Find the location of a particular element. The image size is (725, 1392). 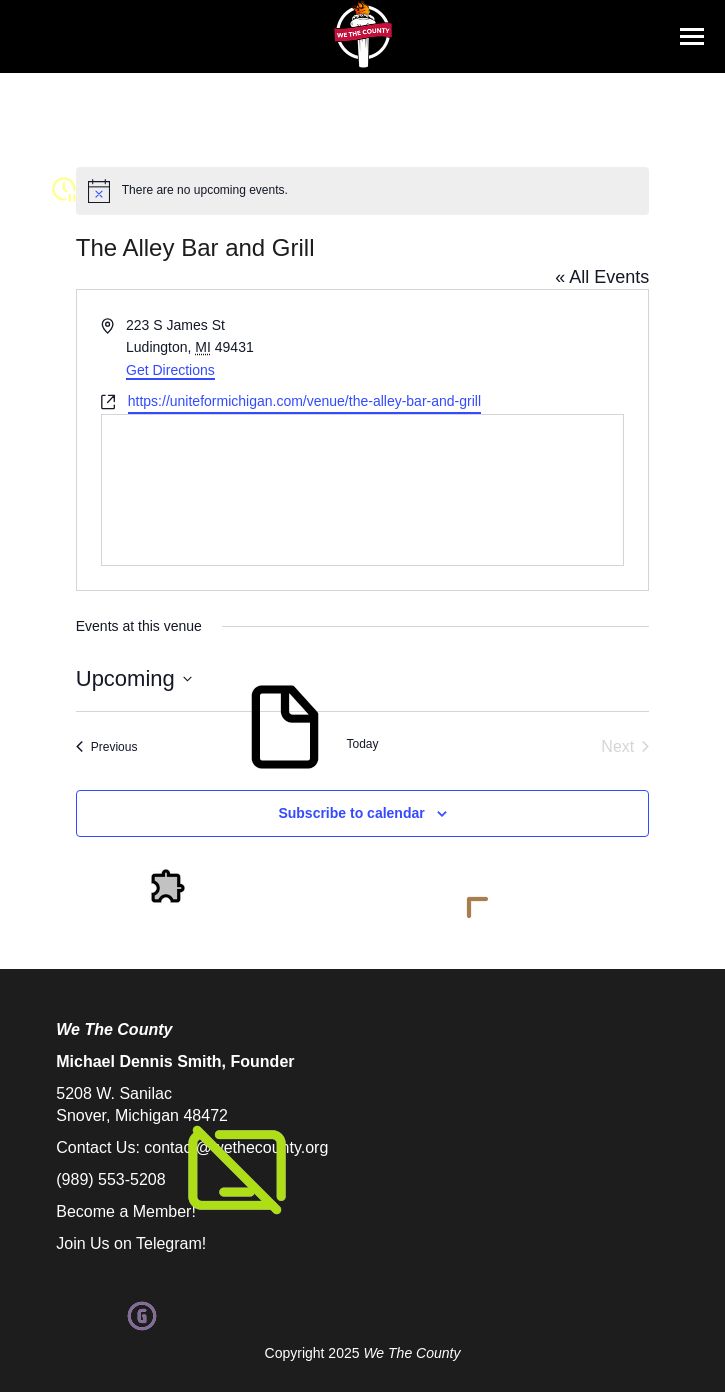

iPad is disconnected or unavailable is located at coordinates (237, 1170).